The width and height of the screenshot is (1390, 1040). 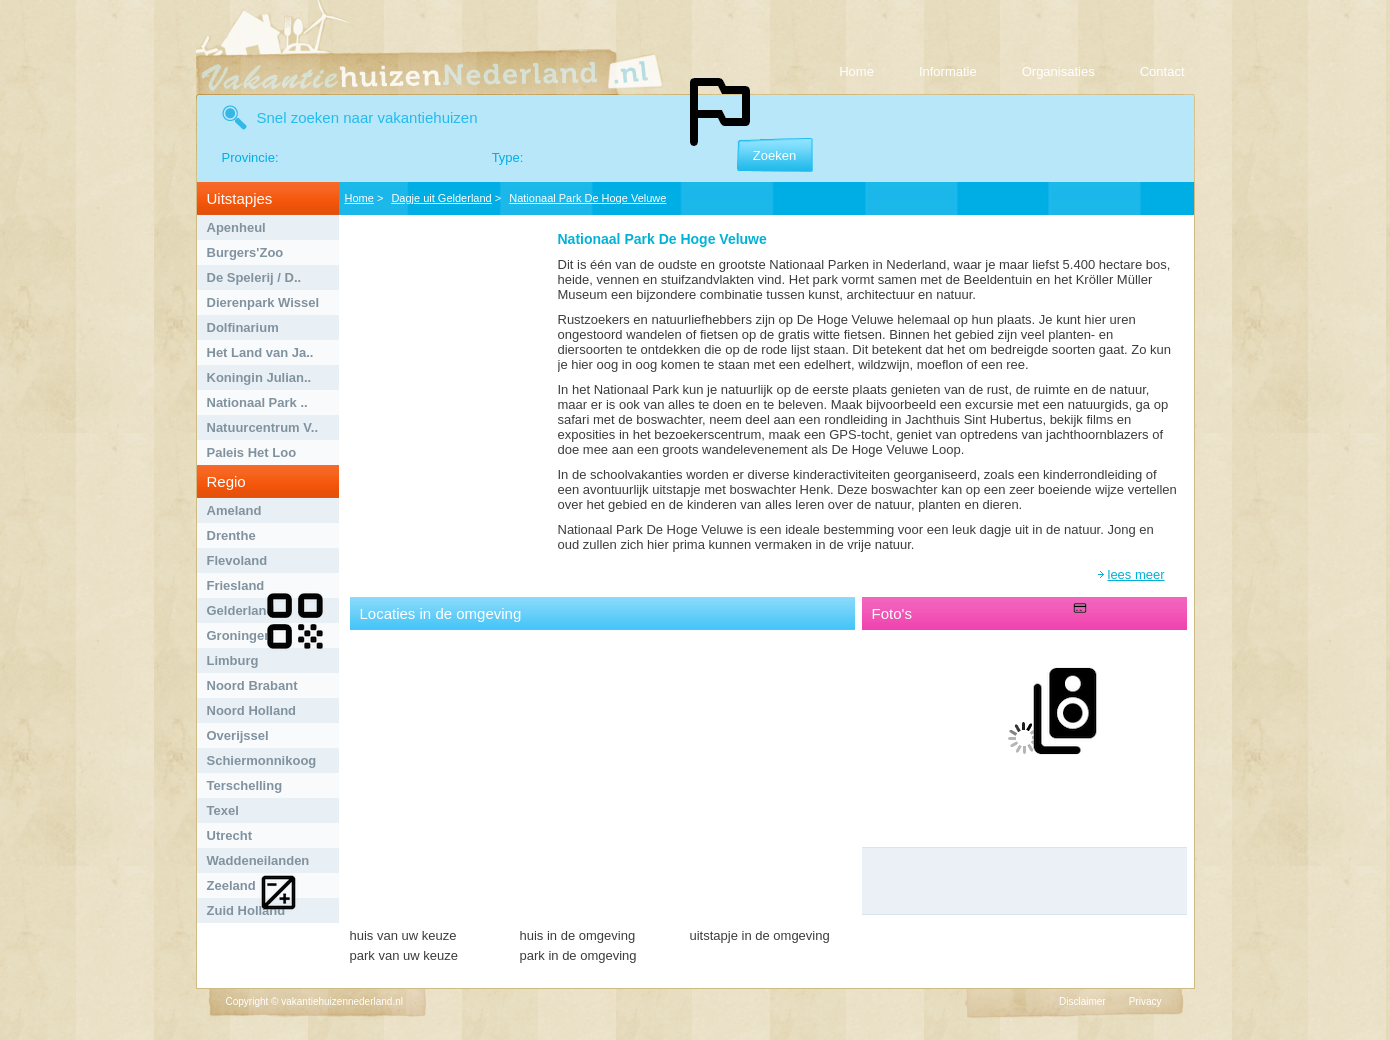 What do you see at coordinates (718, 110) in the screenshot?
I see `flag an item for review` at bounding box center [718, 110].